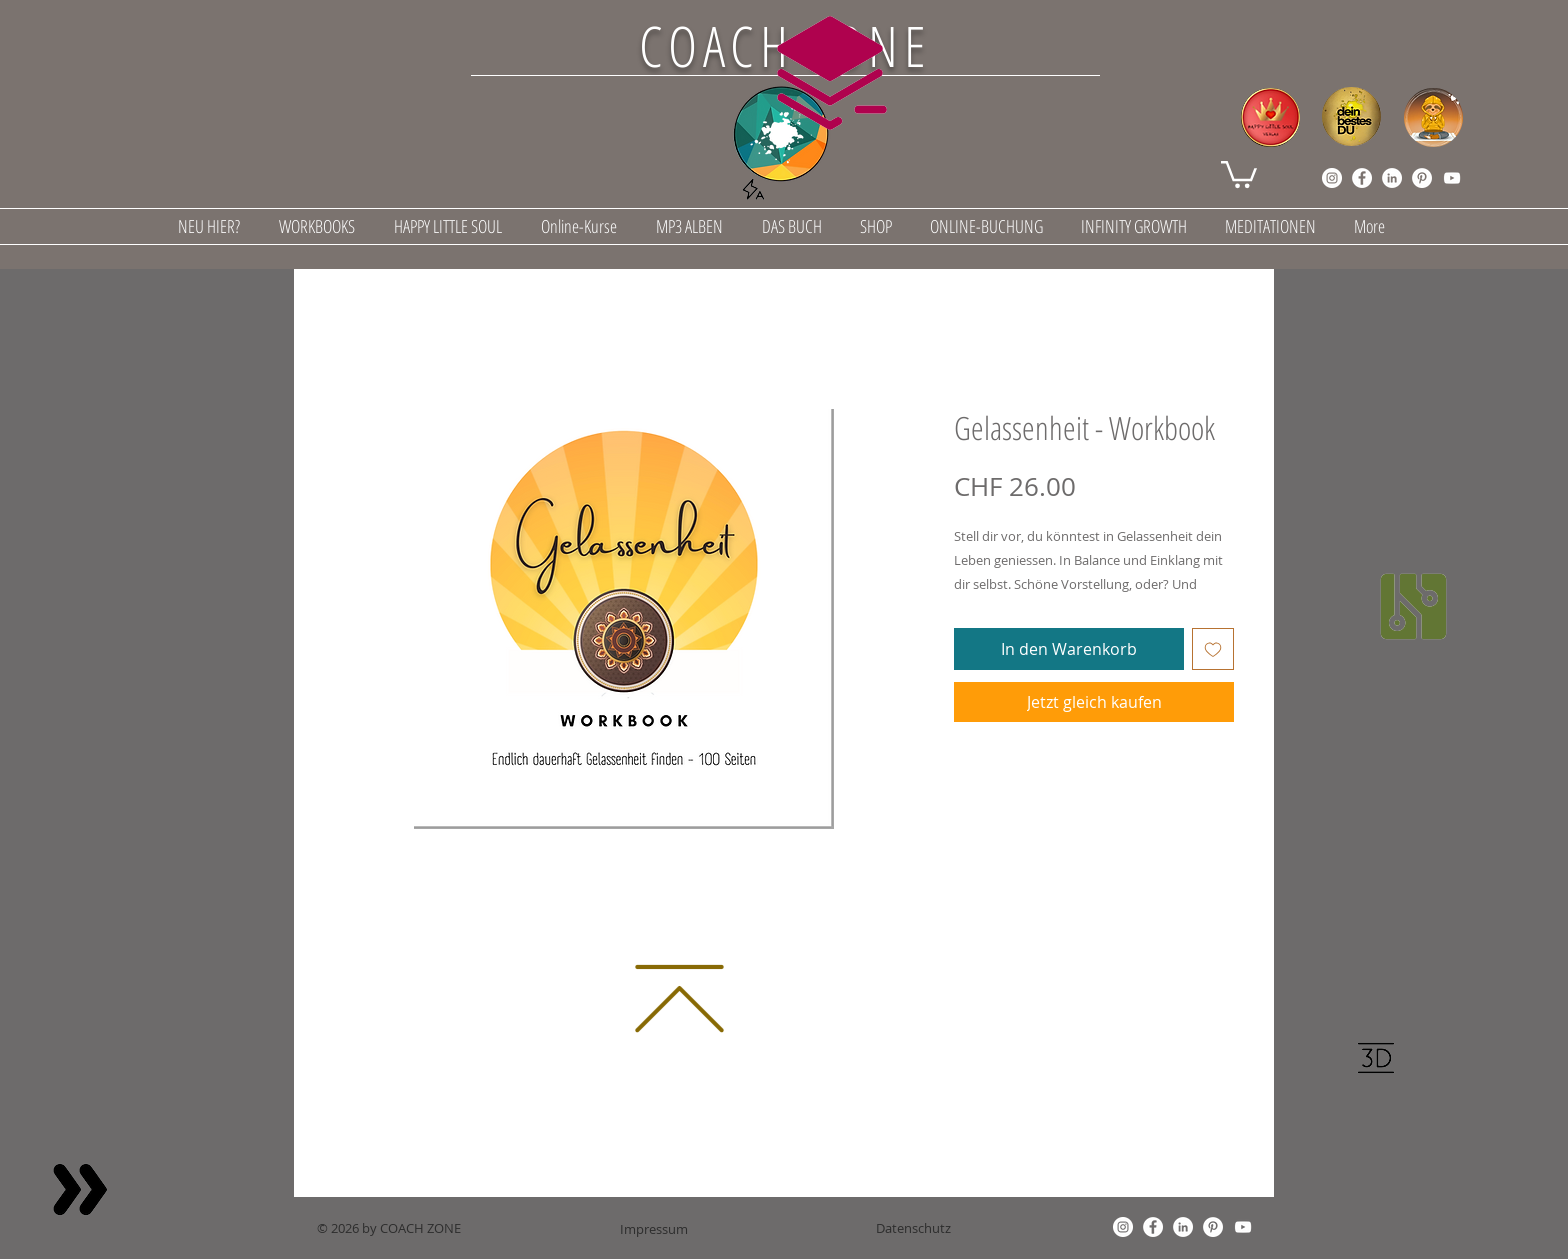 Image resolution: width=1568 pixels, height=1259 pixels. I want to click on remove a layer from the stack, so click(830, 73).